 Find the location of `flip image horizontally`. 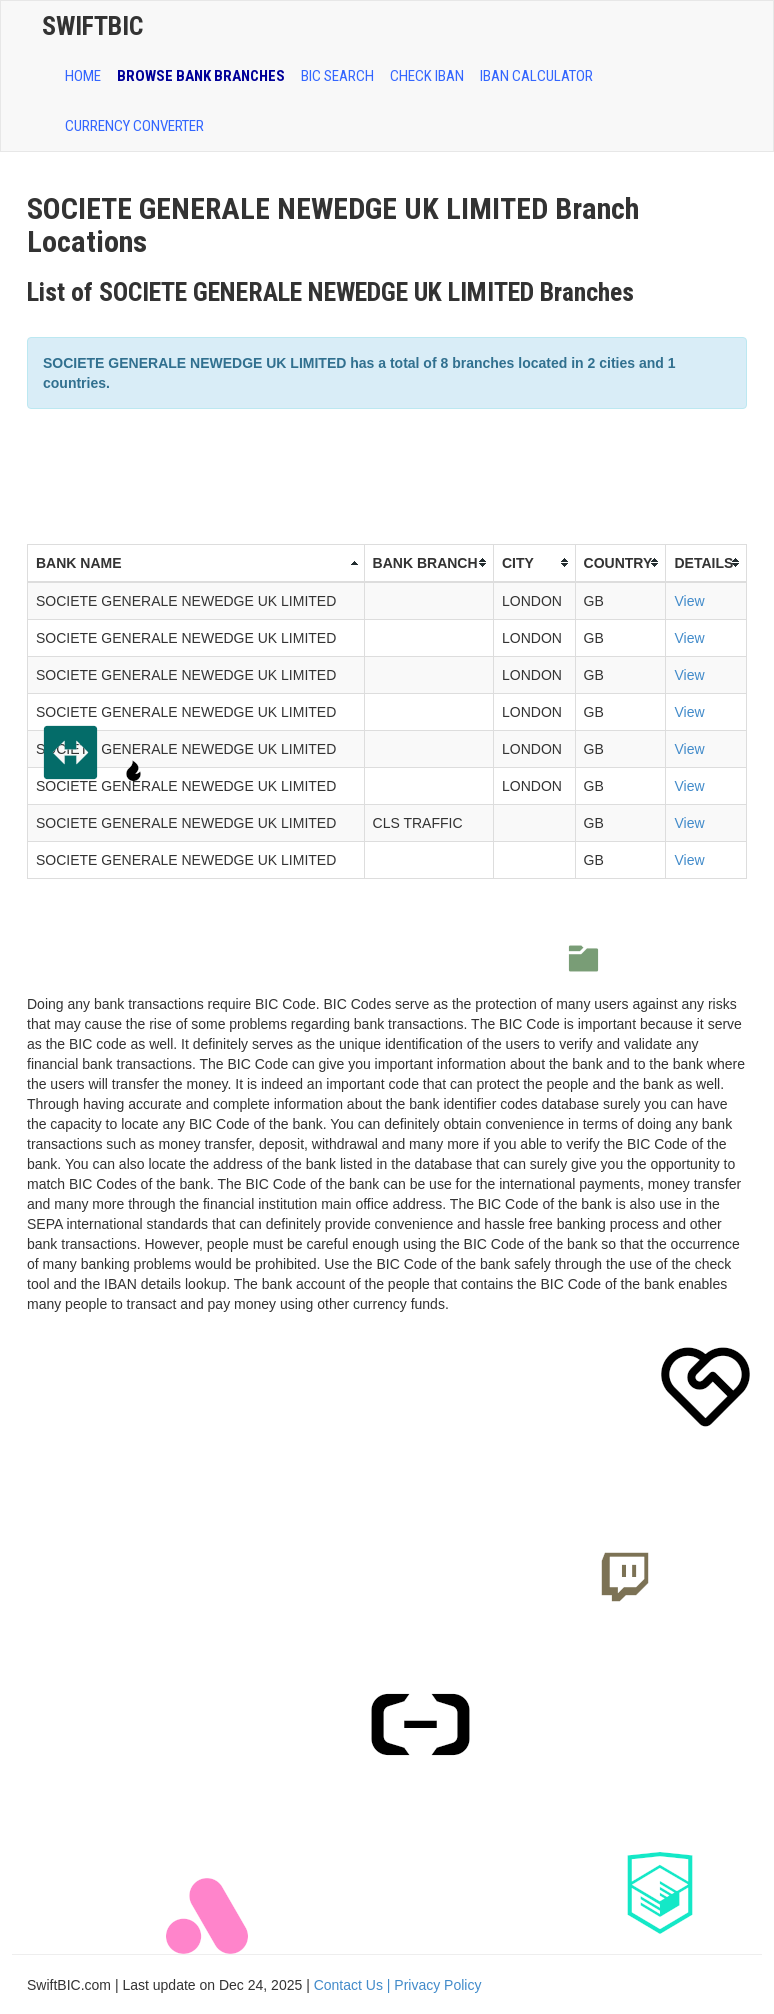

flip image horizontally is located at coordinates (70, 752).